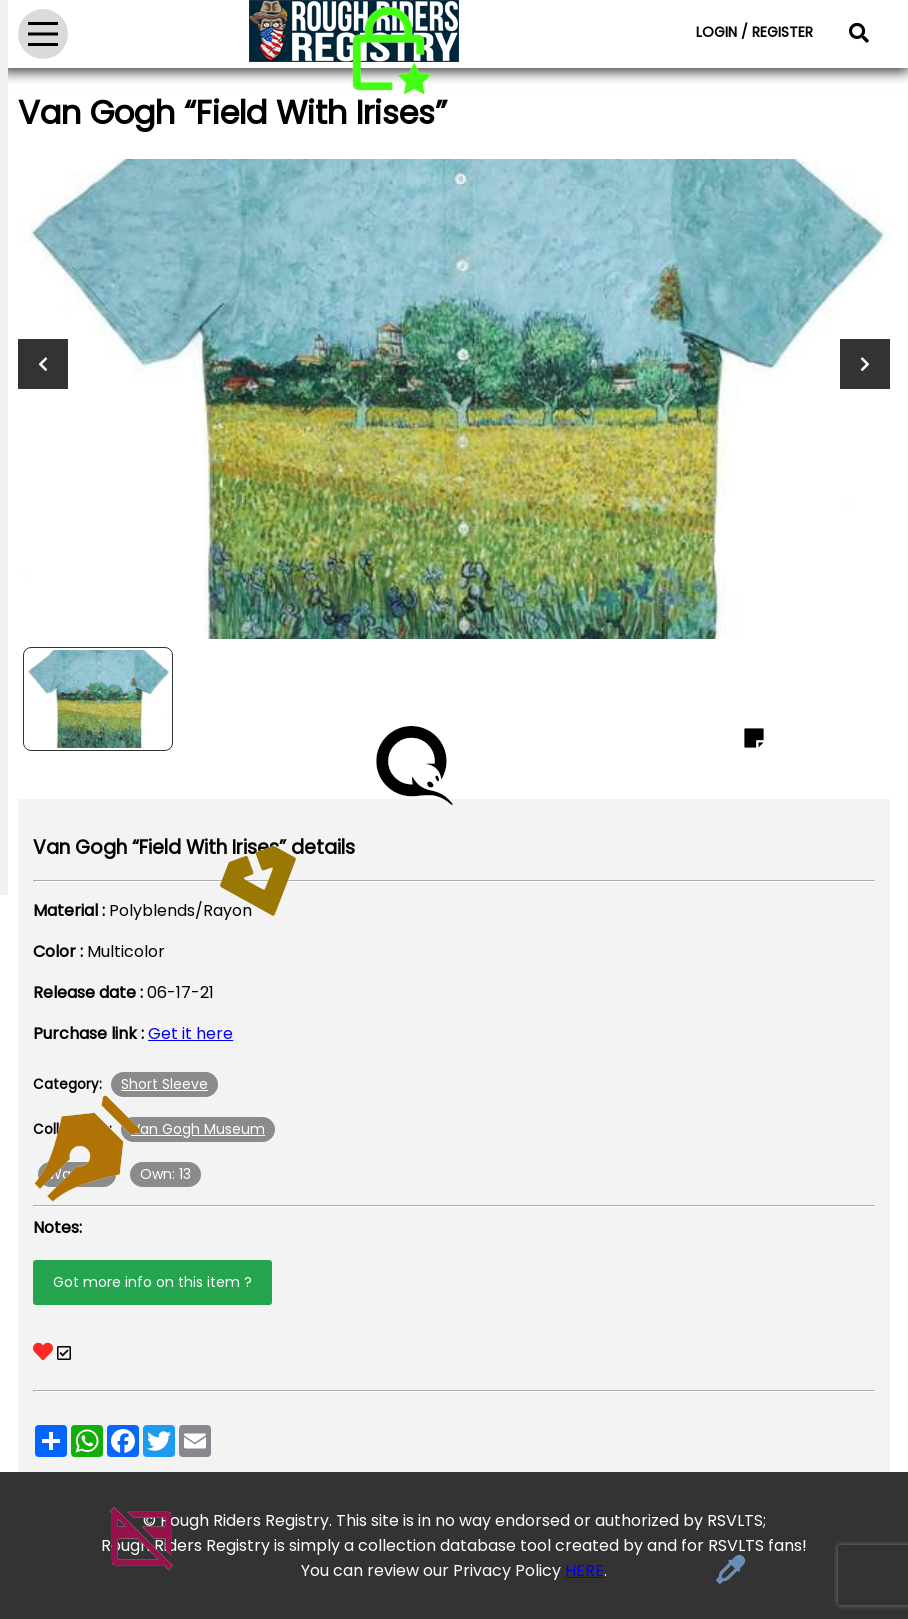  I want to click on create a new sticky note, so click(754, 738).